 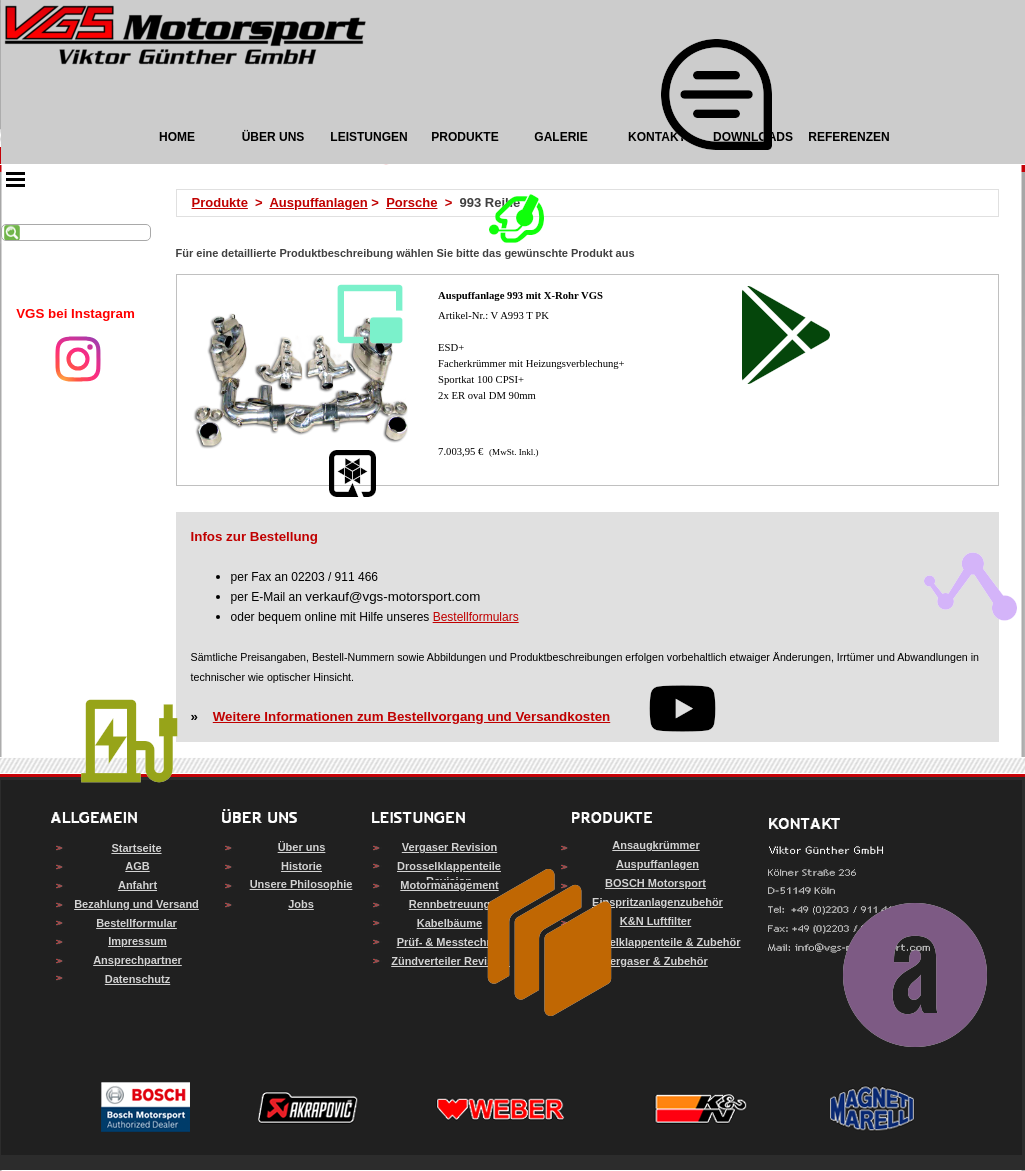 I want to click on quarkus framework logo, so click(x=352, y=473).